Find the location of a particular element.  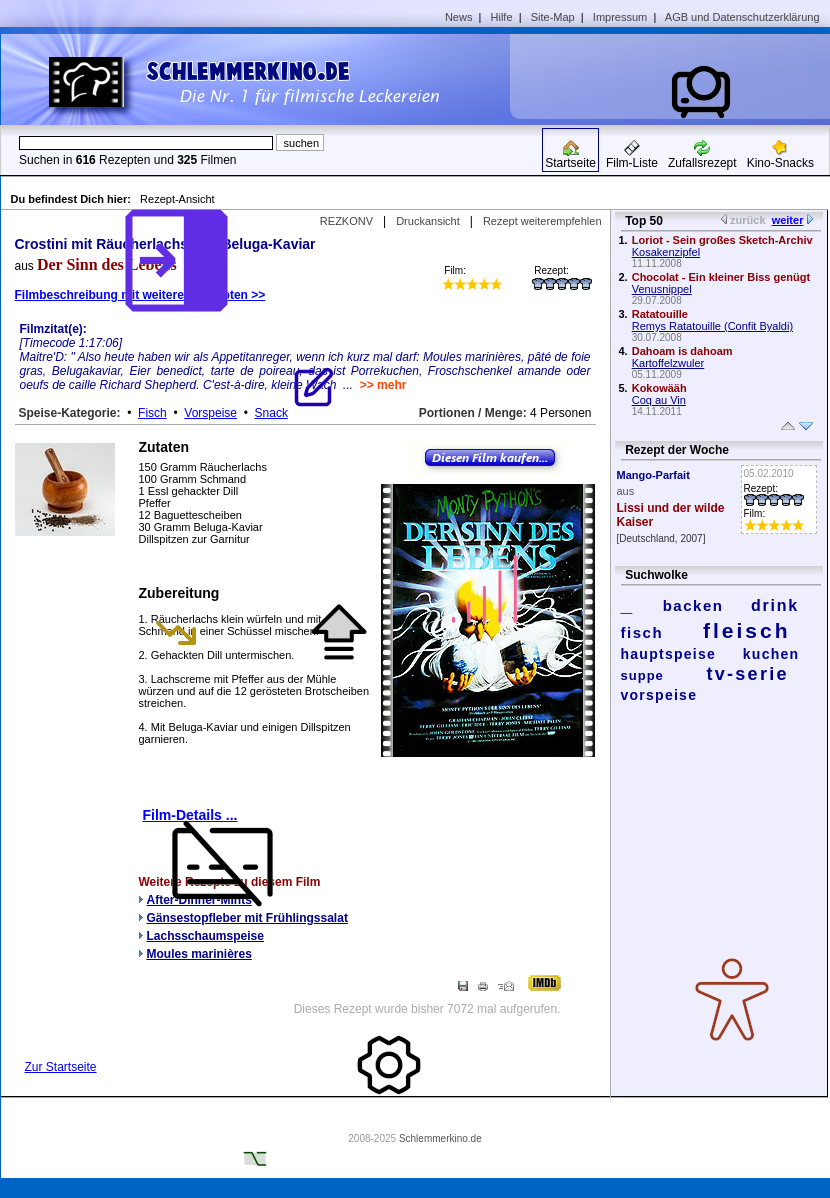

access settings or preferences is located at coordinates (389, 1065).